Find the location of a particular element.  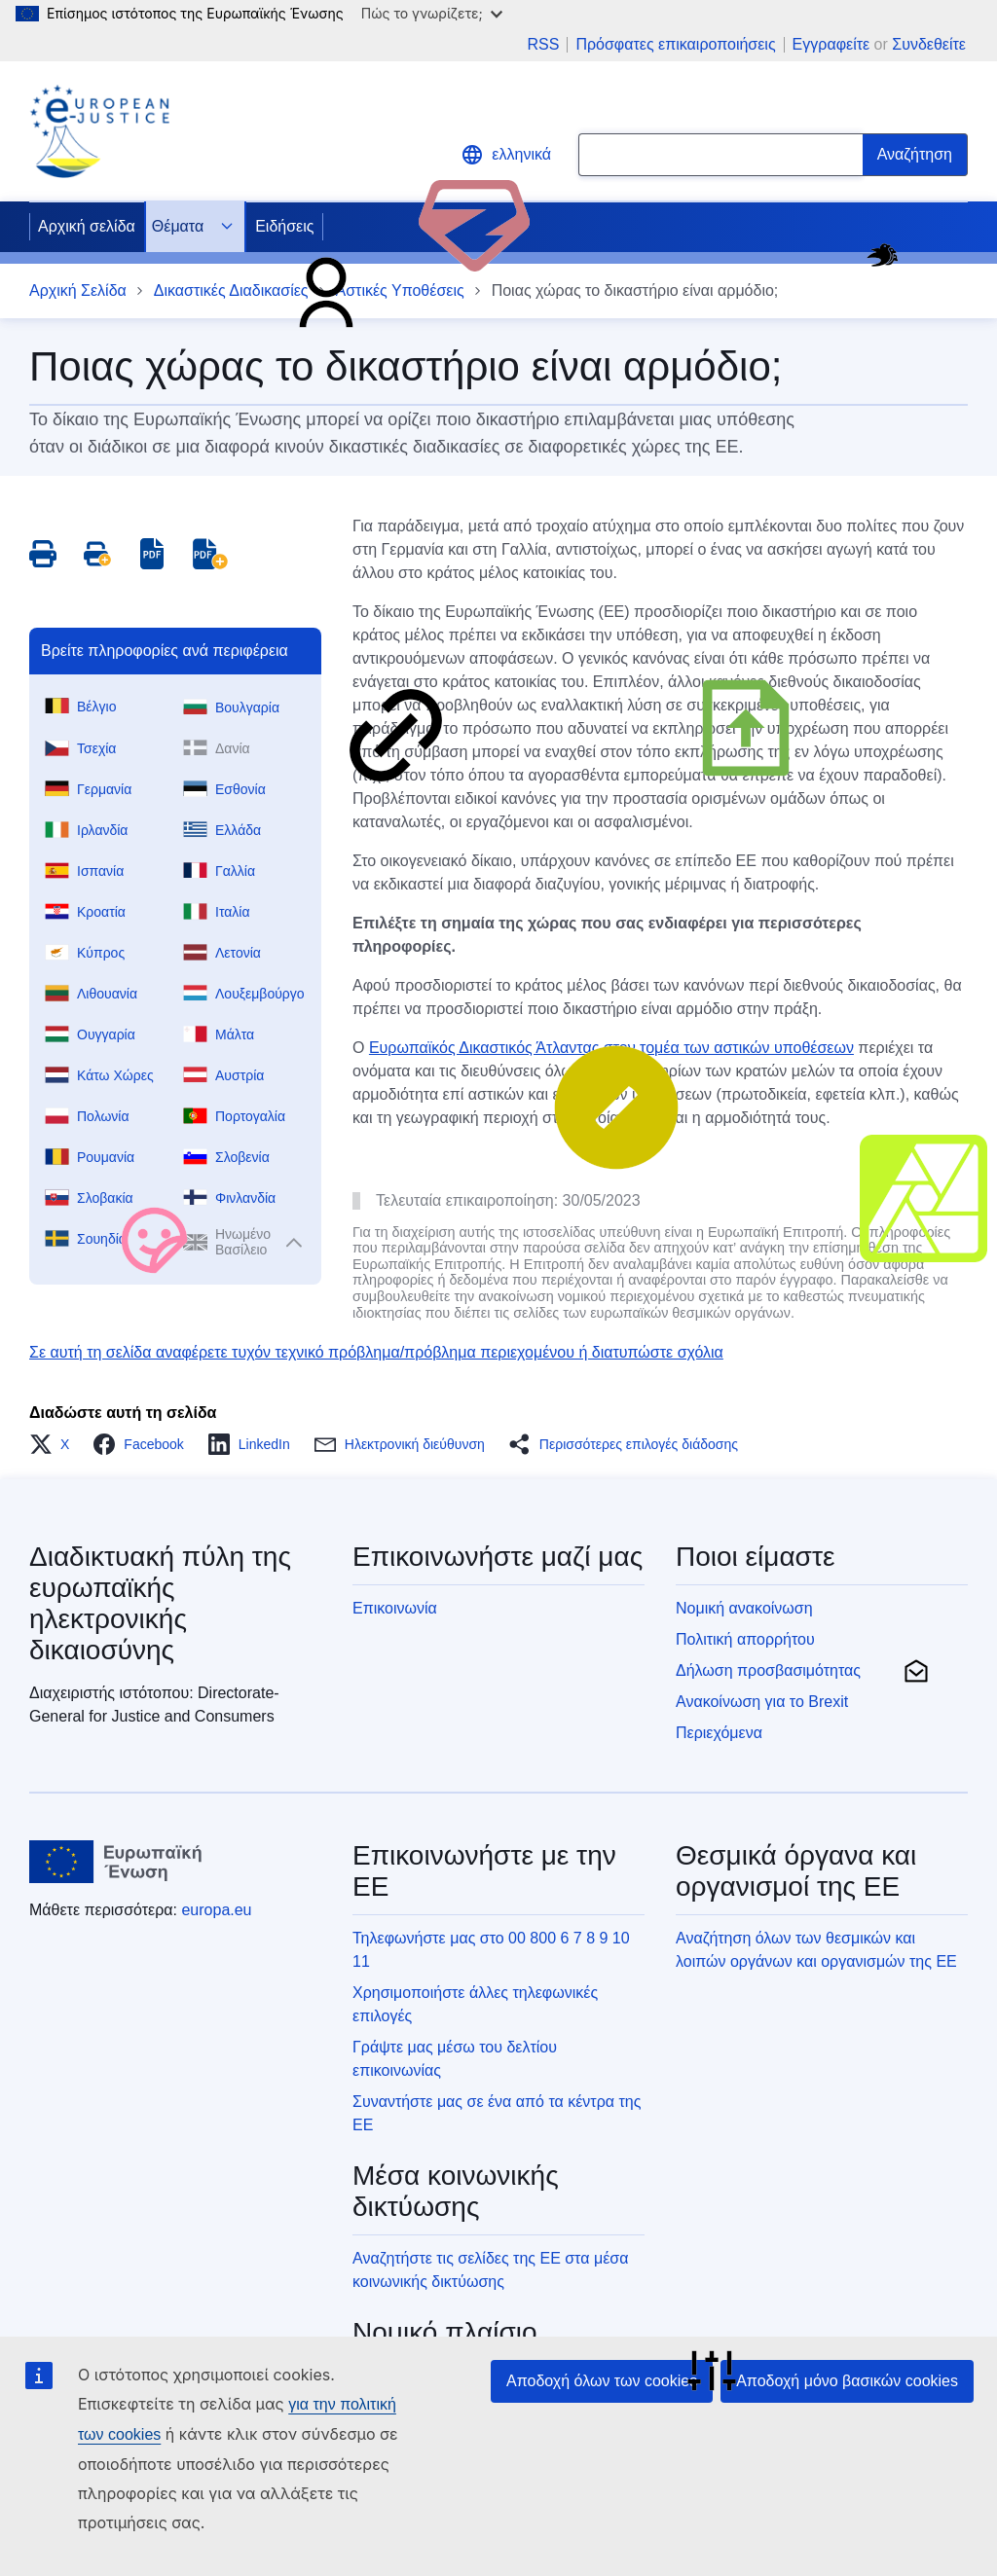

insert or add a hyperlink is located at coordinates (395, 735).